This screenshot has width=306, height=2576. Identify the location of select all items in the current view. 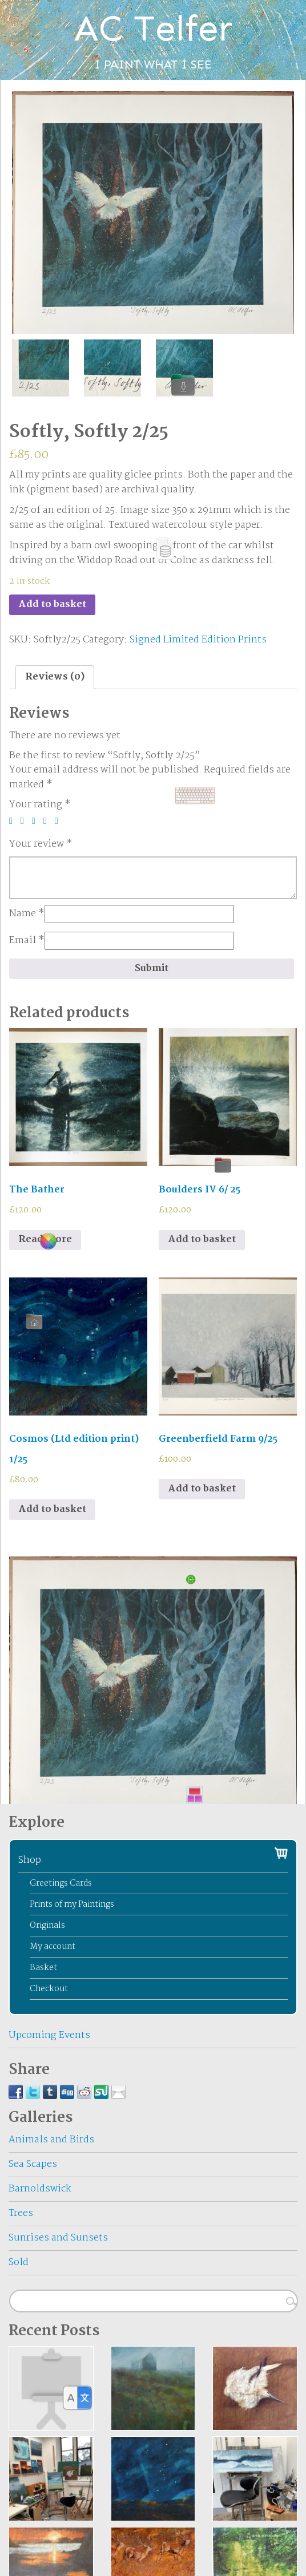
(195, 1795).